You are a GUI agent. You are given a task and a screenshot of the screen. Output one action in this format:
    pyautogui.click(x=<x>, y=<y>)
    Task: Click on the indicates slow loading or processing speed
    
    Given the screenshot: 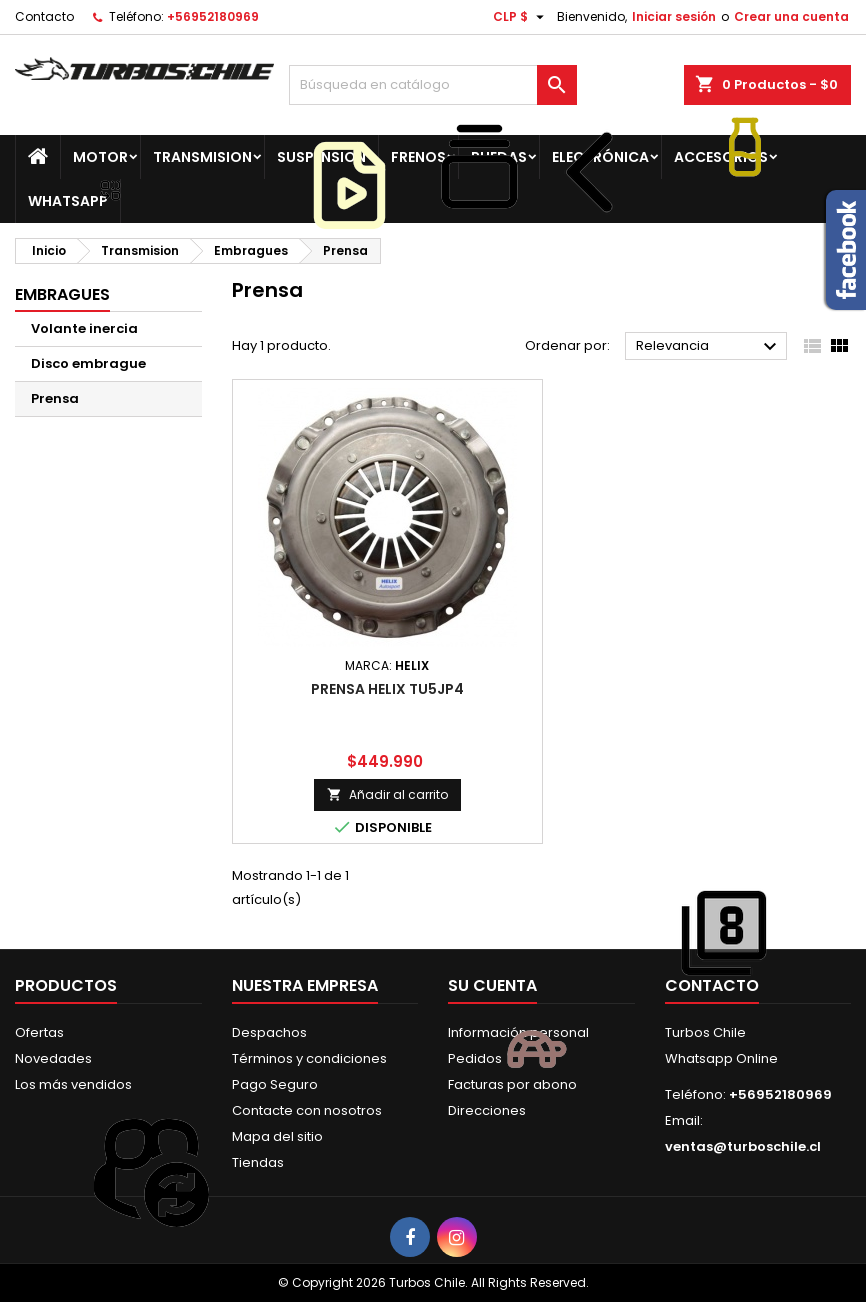 What is the action you would take?
    pyautogui.click(x=537, y=1049)
    